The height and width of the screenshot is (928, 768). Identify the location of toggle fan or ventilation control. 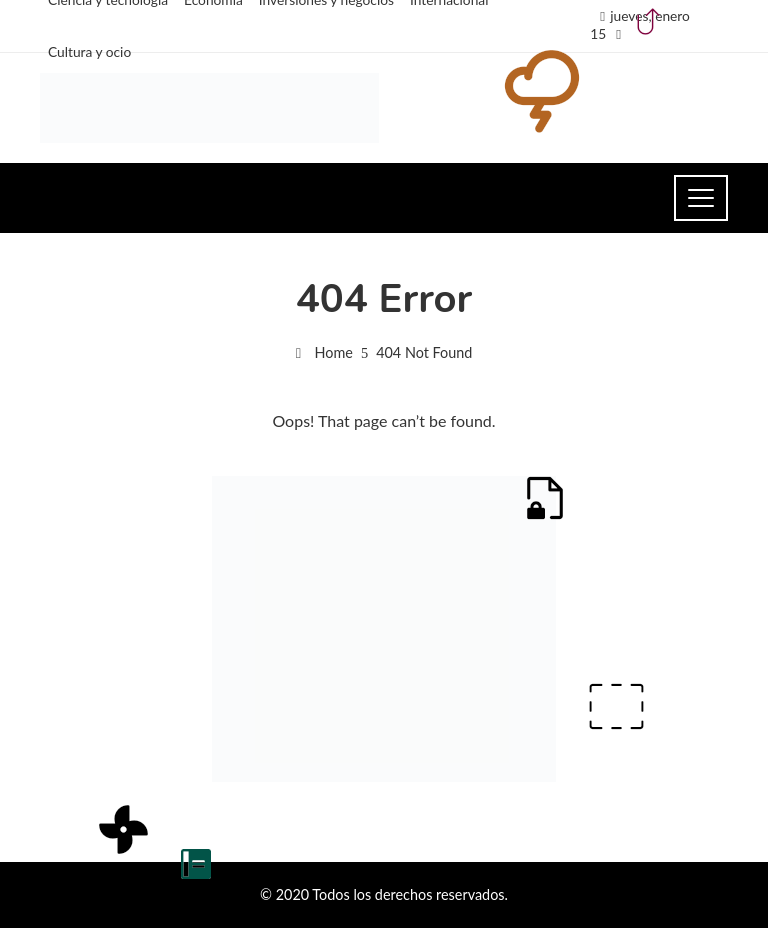
(123, 829).